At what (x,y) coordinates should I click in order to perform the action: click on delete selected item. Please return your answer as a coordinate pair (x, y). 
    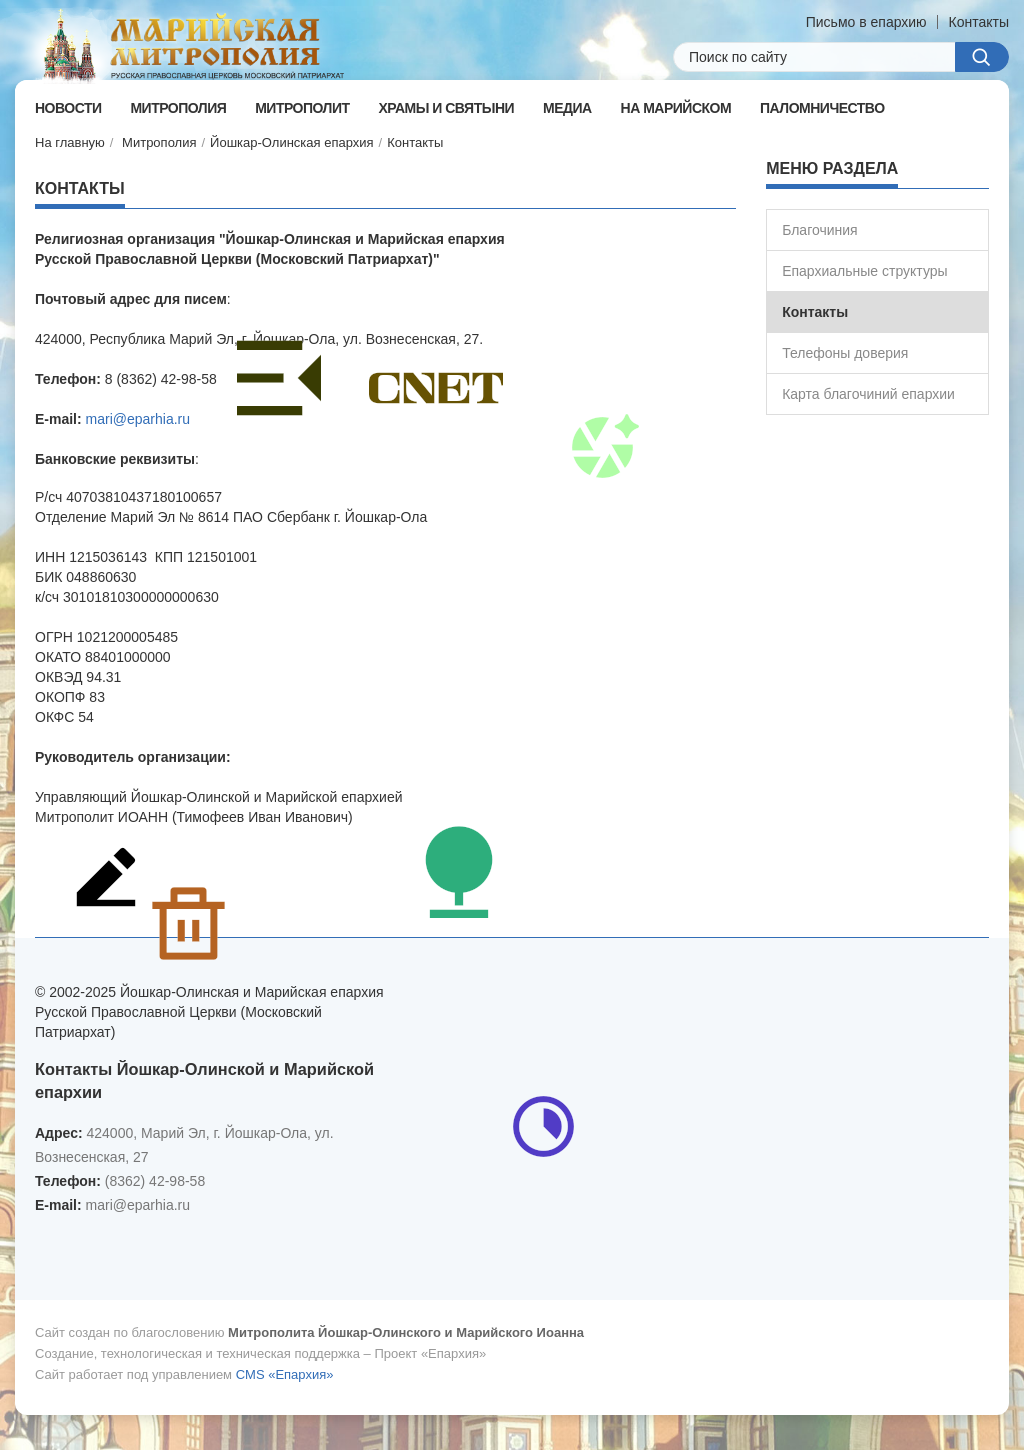
    Looking at the image, I should click on (188, 923).